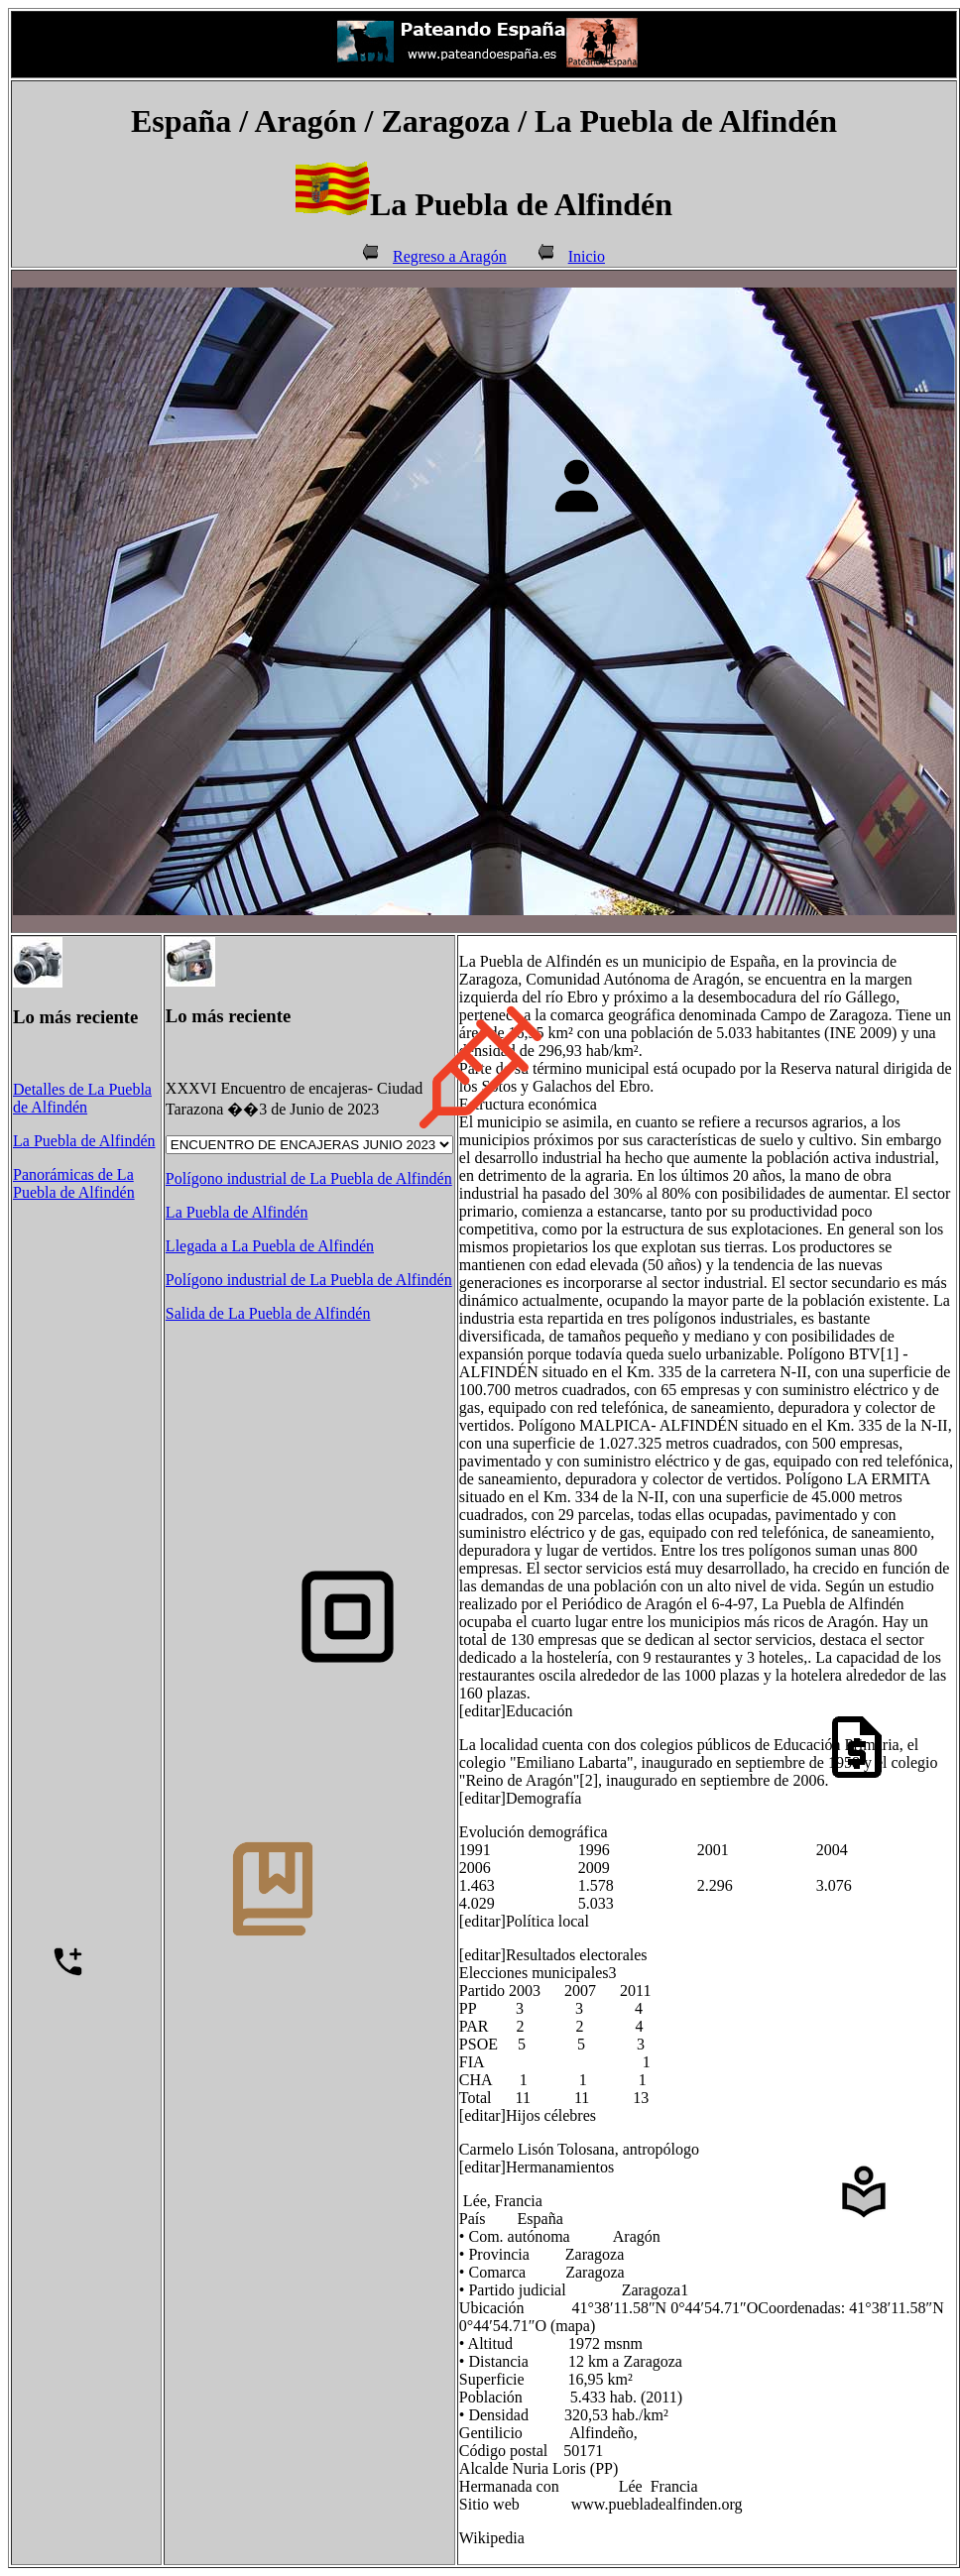 The height and width of the screenshot is (2576, 960). I want to click on nested container or frame element, so click(347, 1616).